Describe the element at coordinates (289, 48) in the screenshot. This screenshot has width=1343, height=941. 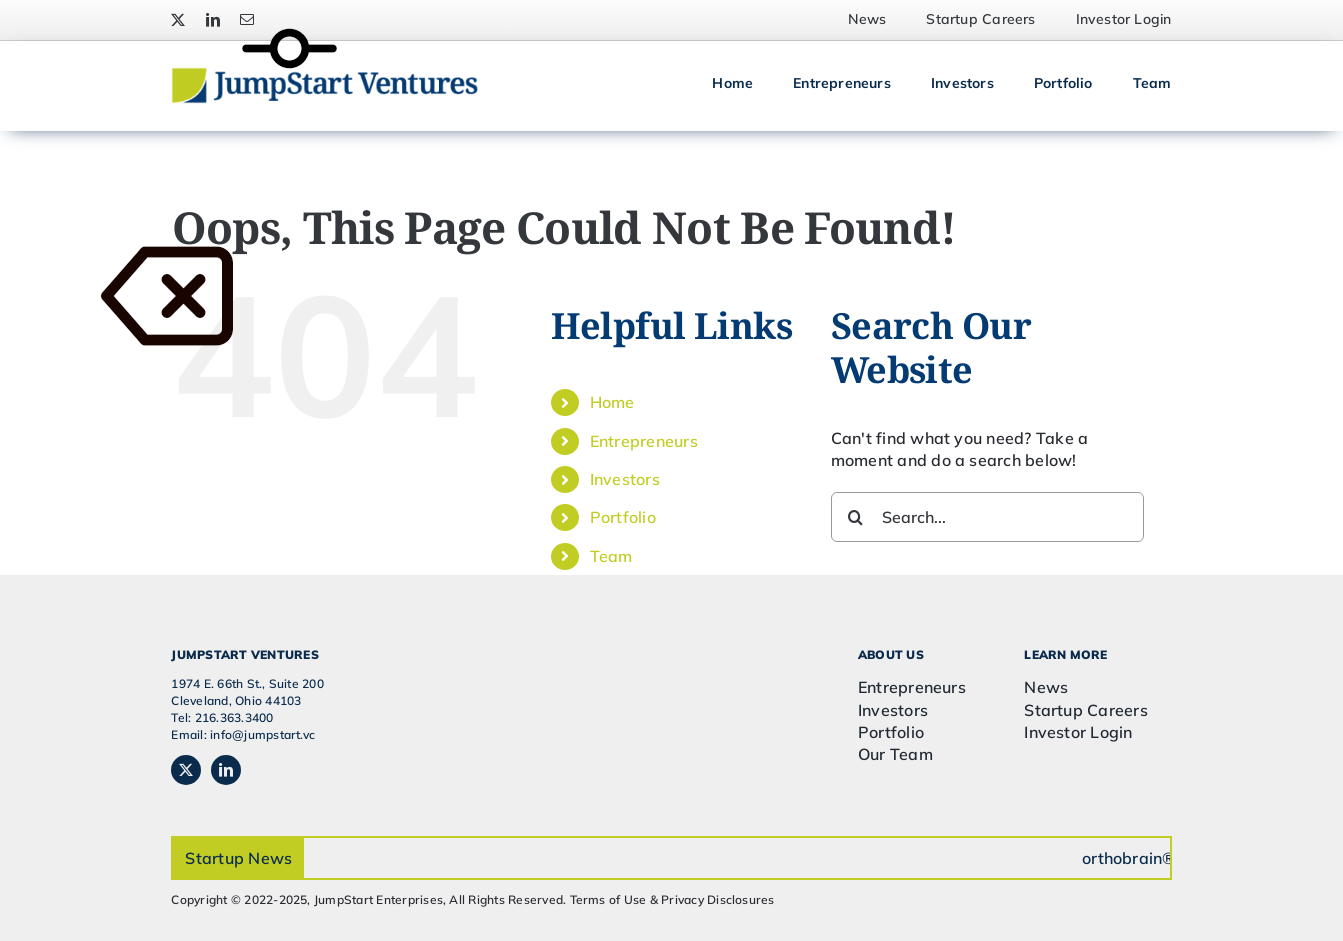
I see `view commit details in version control` at that location.